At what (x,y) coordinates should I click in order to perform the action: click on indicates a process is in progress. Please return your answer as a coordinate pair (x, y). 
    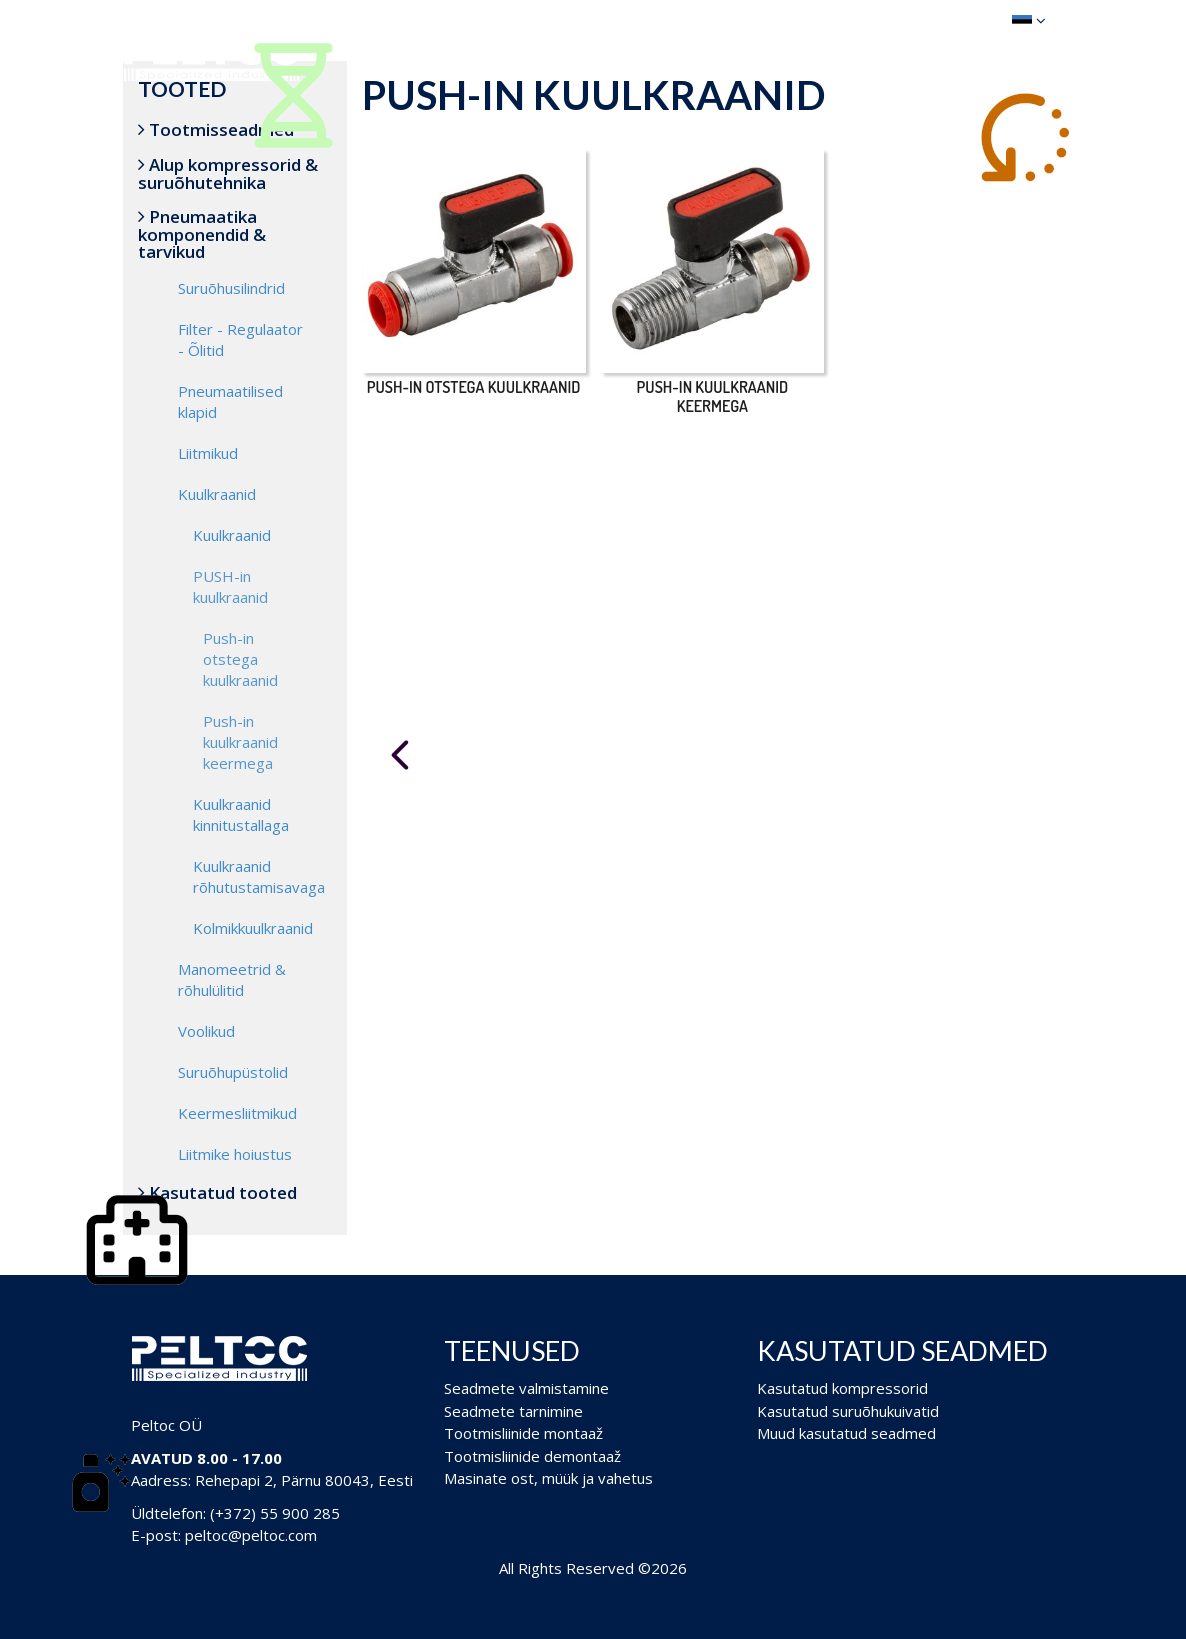
    Looking at the image, I should click on (293, 95).